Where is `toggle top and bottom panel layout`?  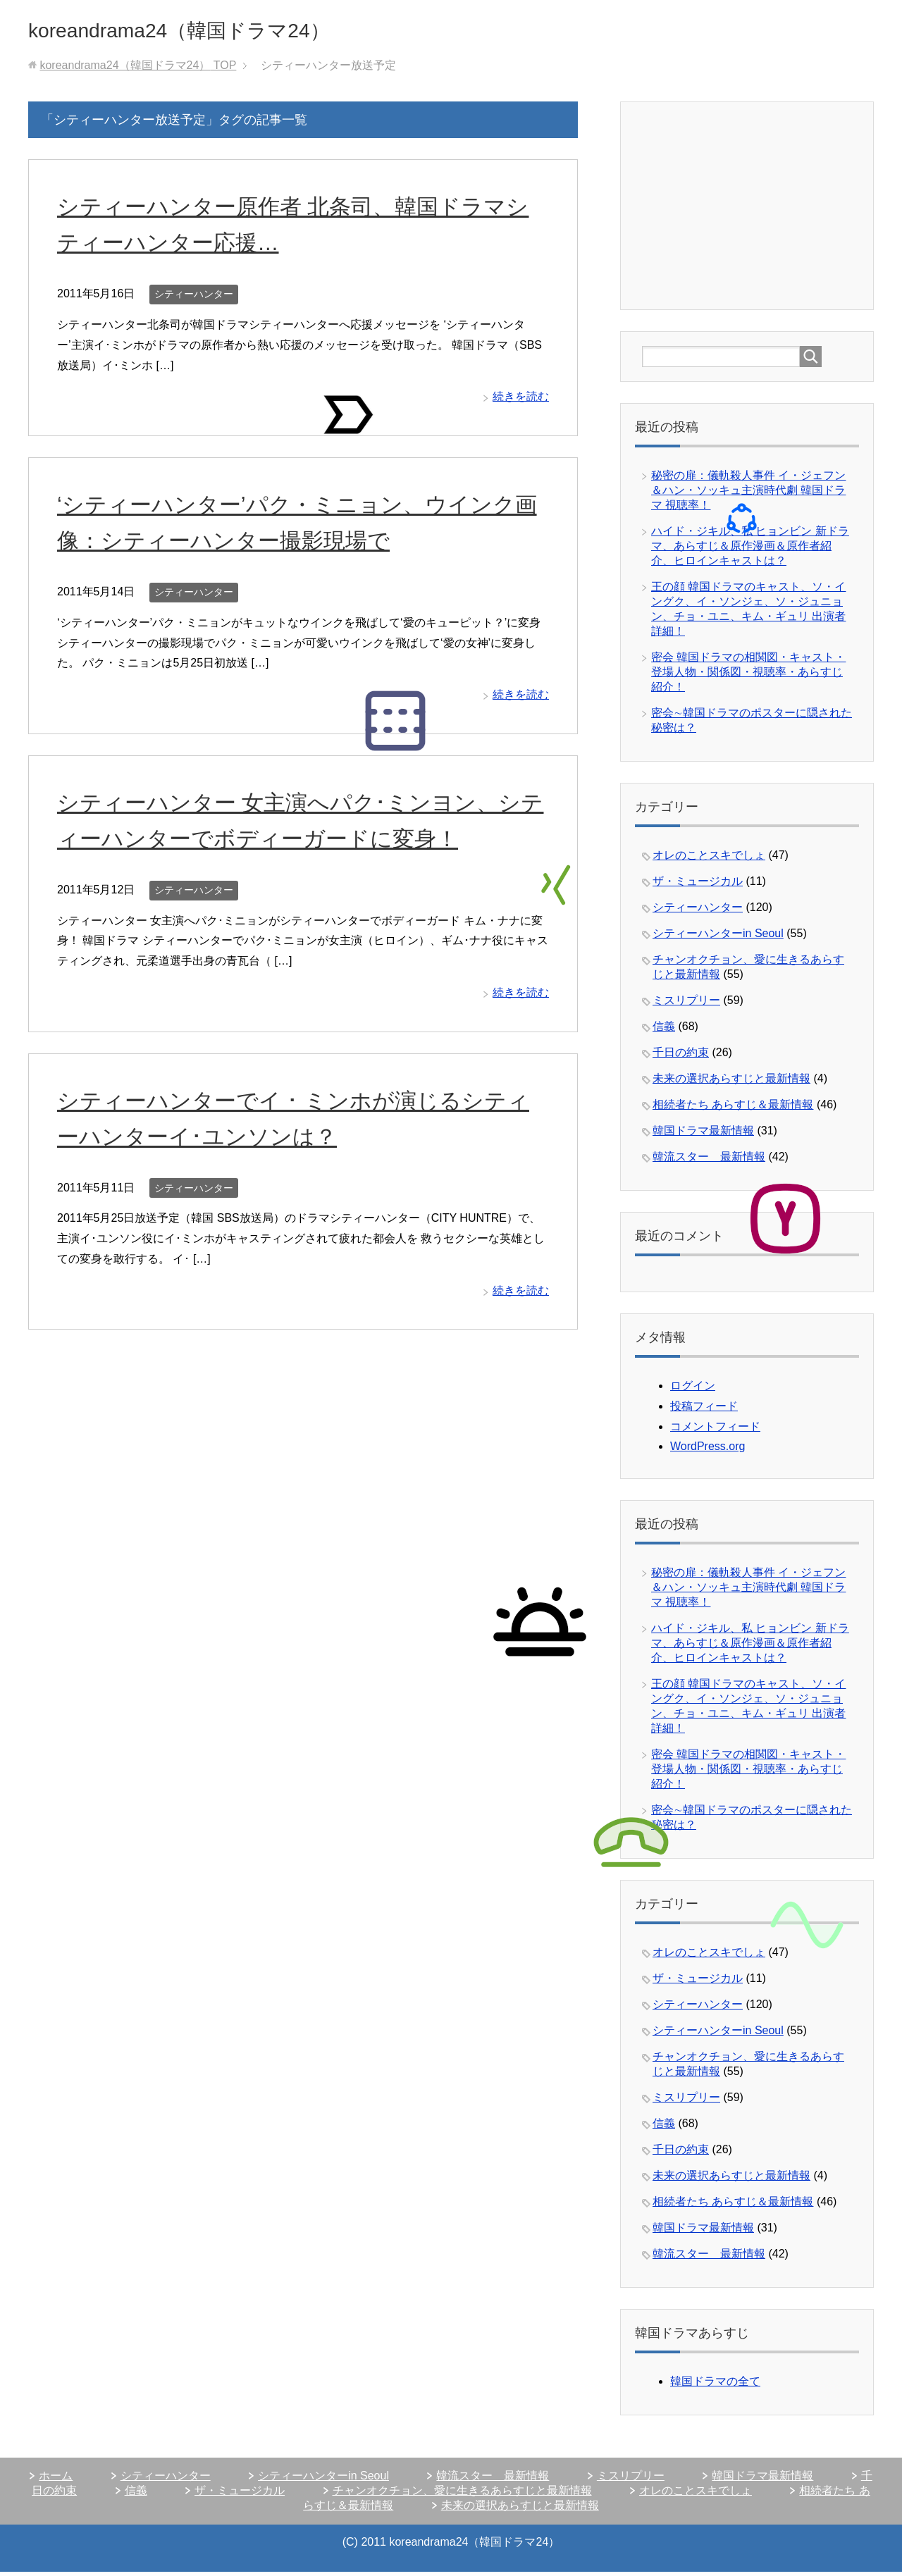
toggle top and bottom panel layout is located at coordinates (395, 721).